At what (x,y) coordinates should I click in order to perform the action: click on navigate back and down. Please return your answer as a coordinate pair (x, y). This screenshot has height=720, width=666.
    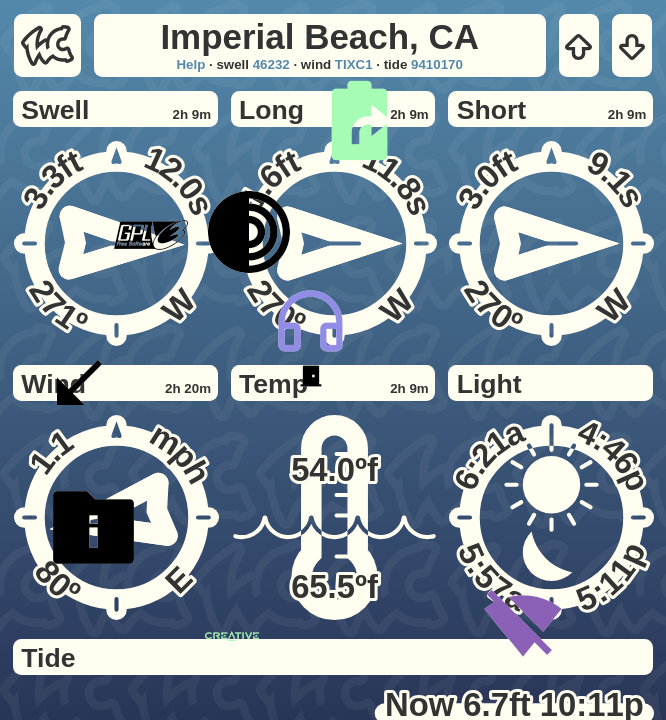
    Looking at the image, I should click on (78, 383).